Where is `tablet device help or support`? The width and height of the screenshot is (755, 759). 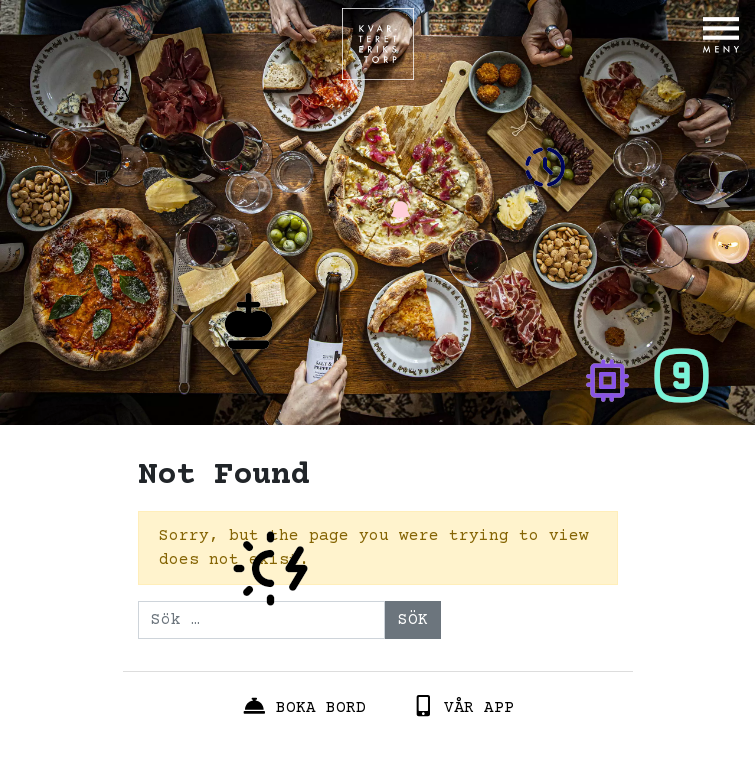 tablet device help or support is located at coordinates (101, 177).